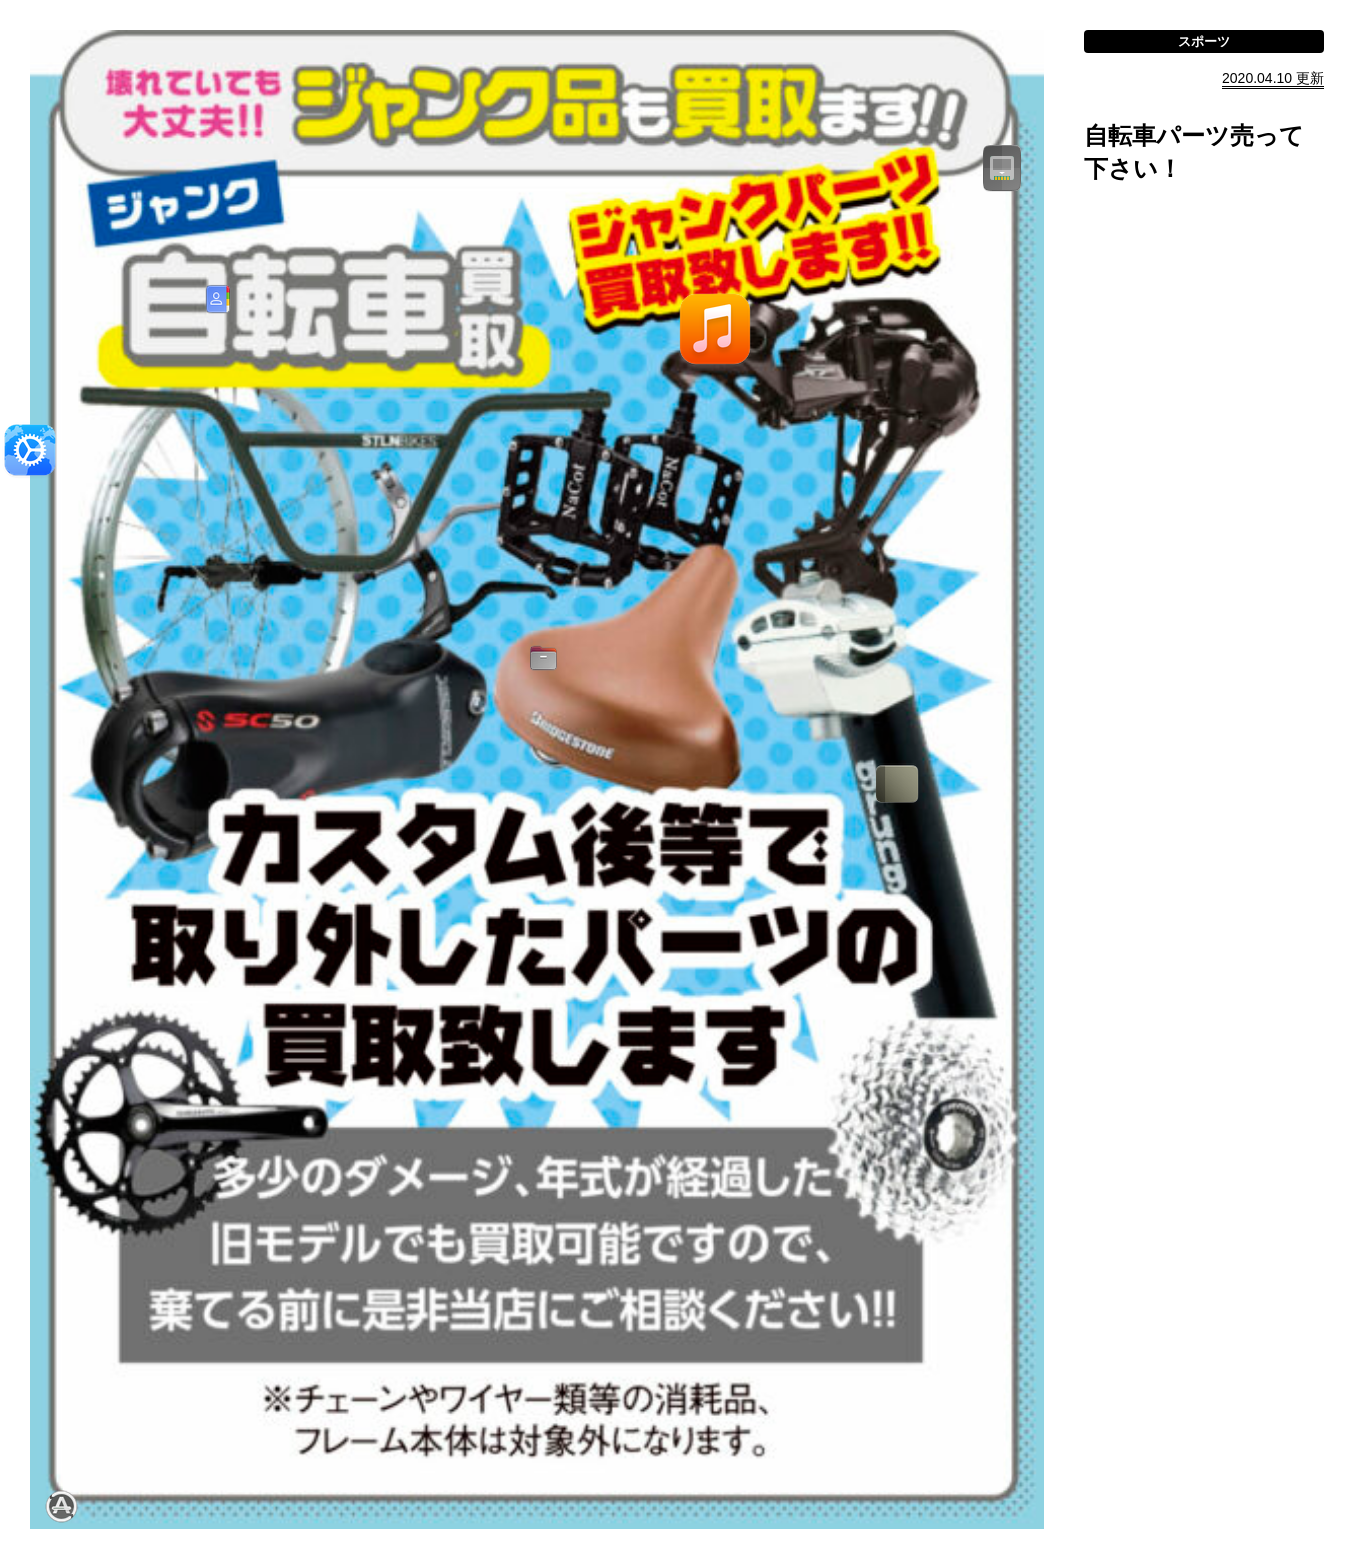 This screenshot has width=1354, height=1559. Describe the element at coordinates (897, 783) in the screenshot. I see `access the desktop folder` at that location.